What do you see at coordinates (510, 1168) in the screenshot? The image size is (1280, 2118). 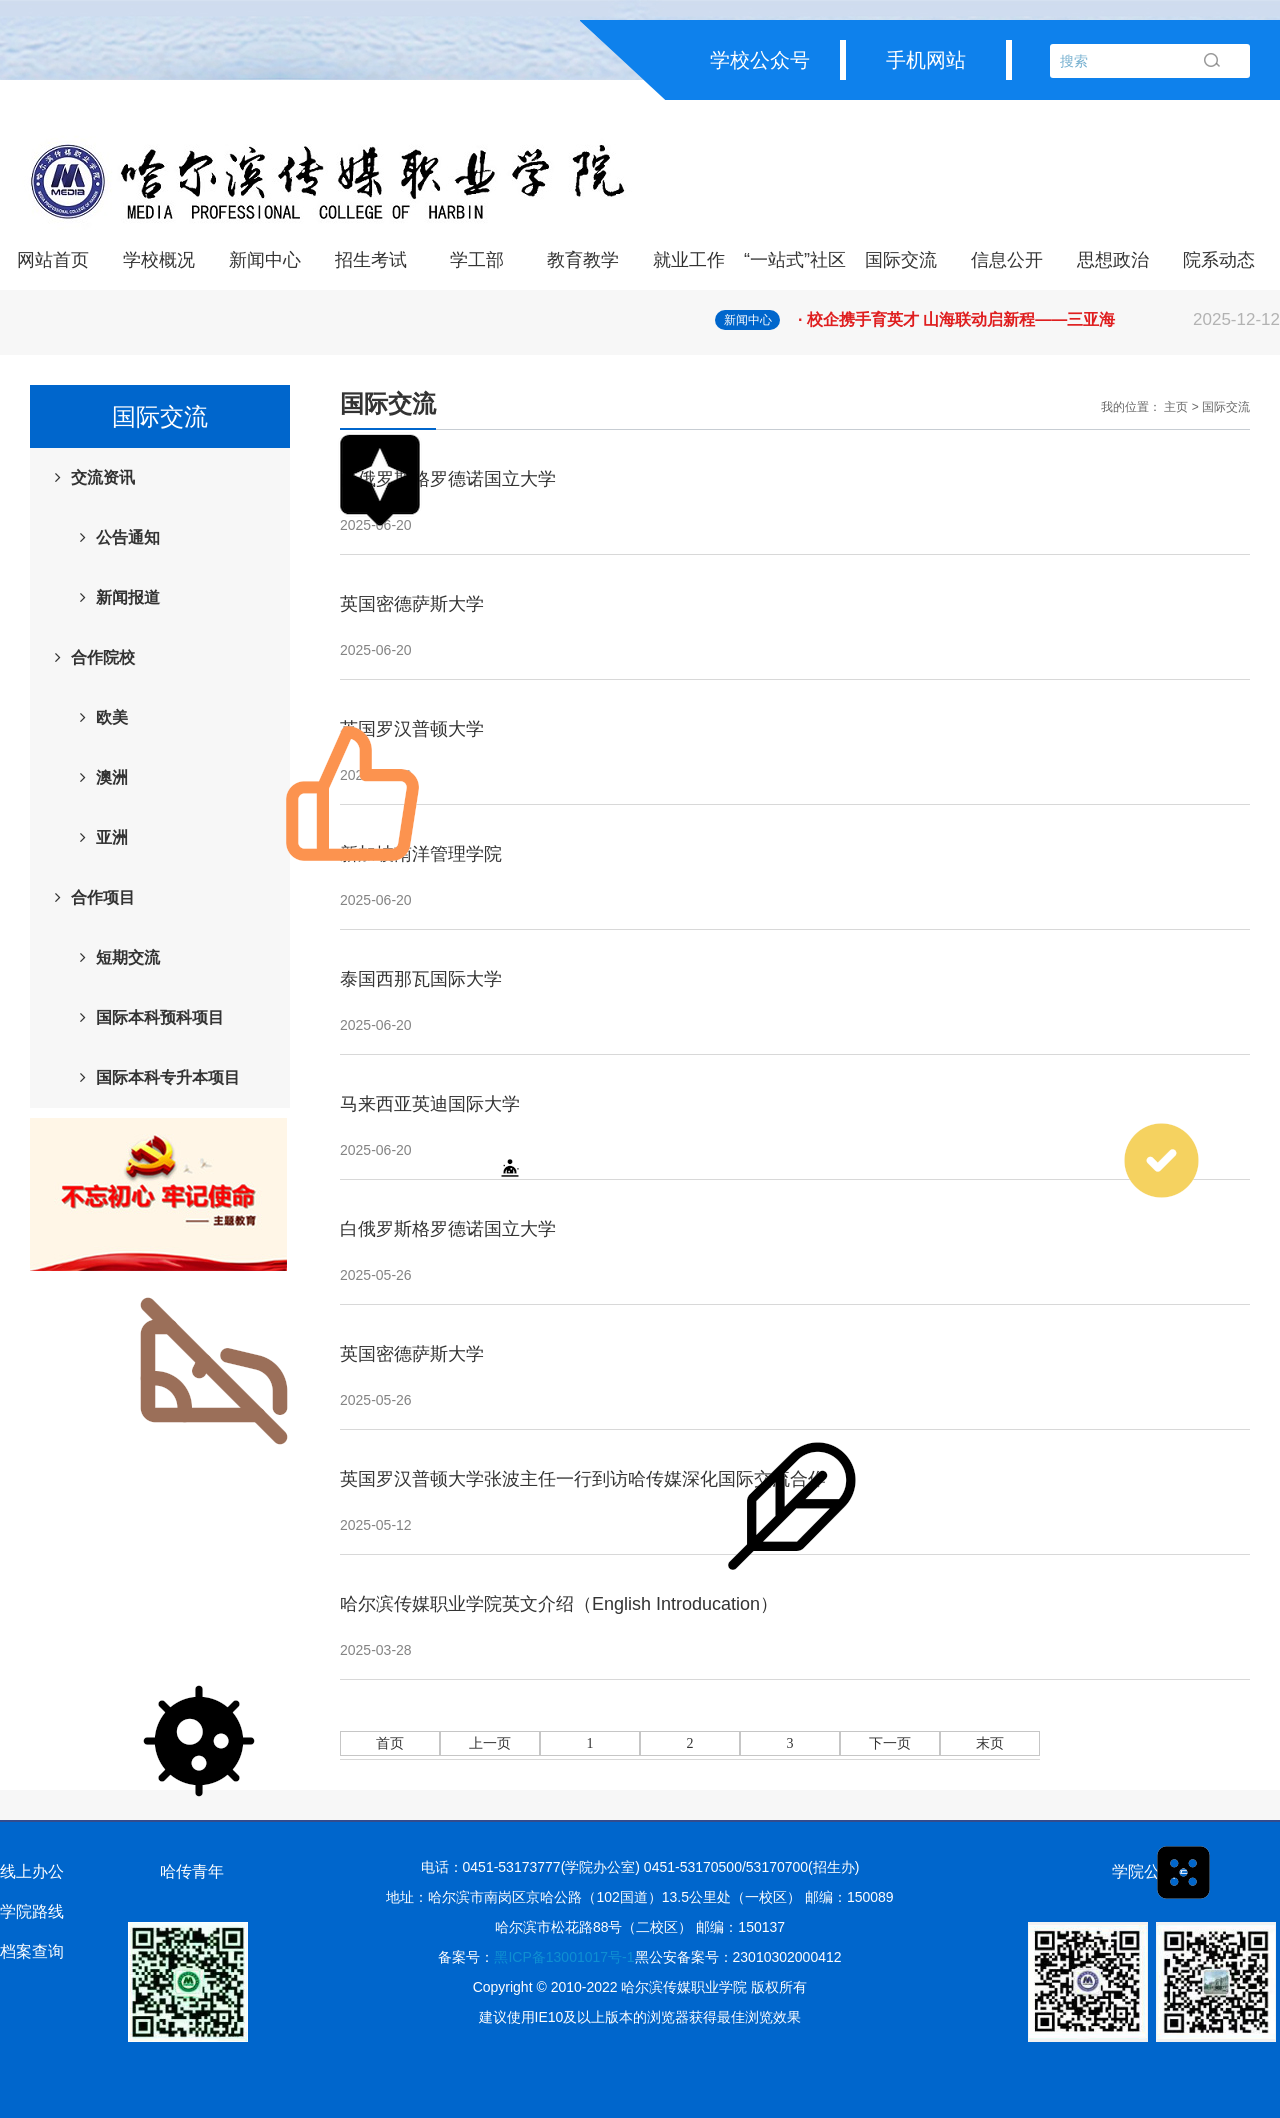 I see `view audience or attendee list` at bounding box center [510, 1168].